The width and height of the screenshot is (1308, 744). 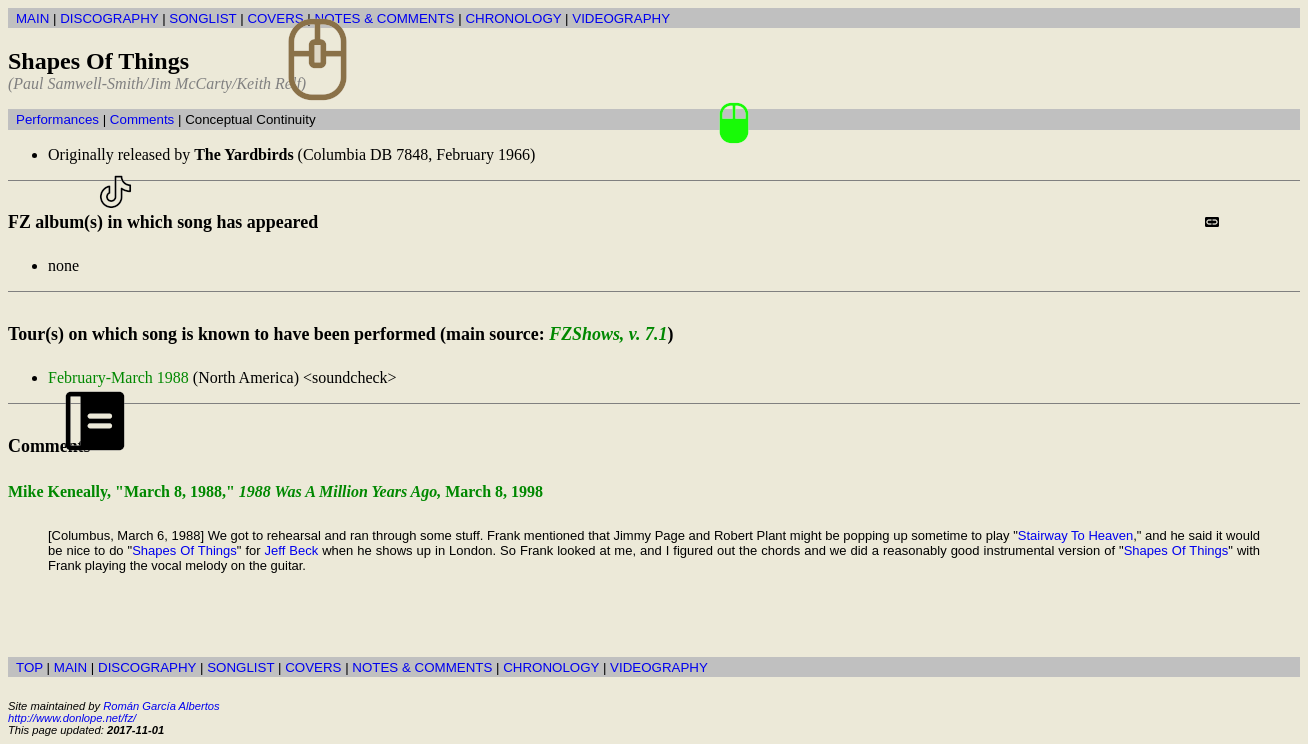 I want to click on open the TikTok app, so click(x=115, y=192).